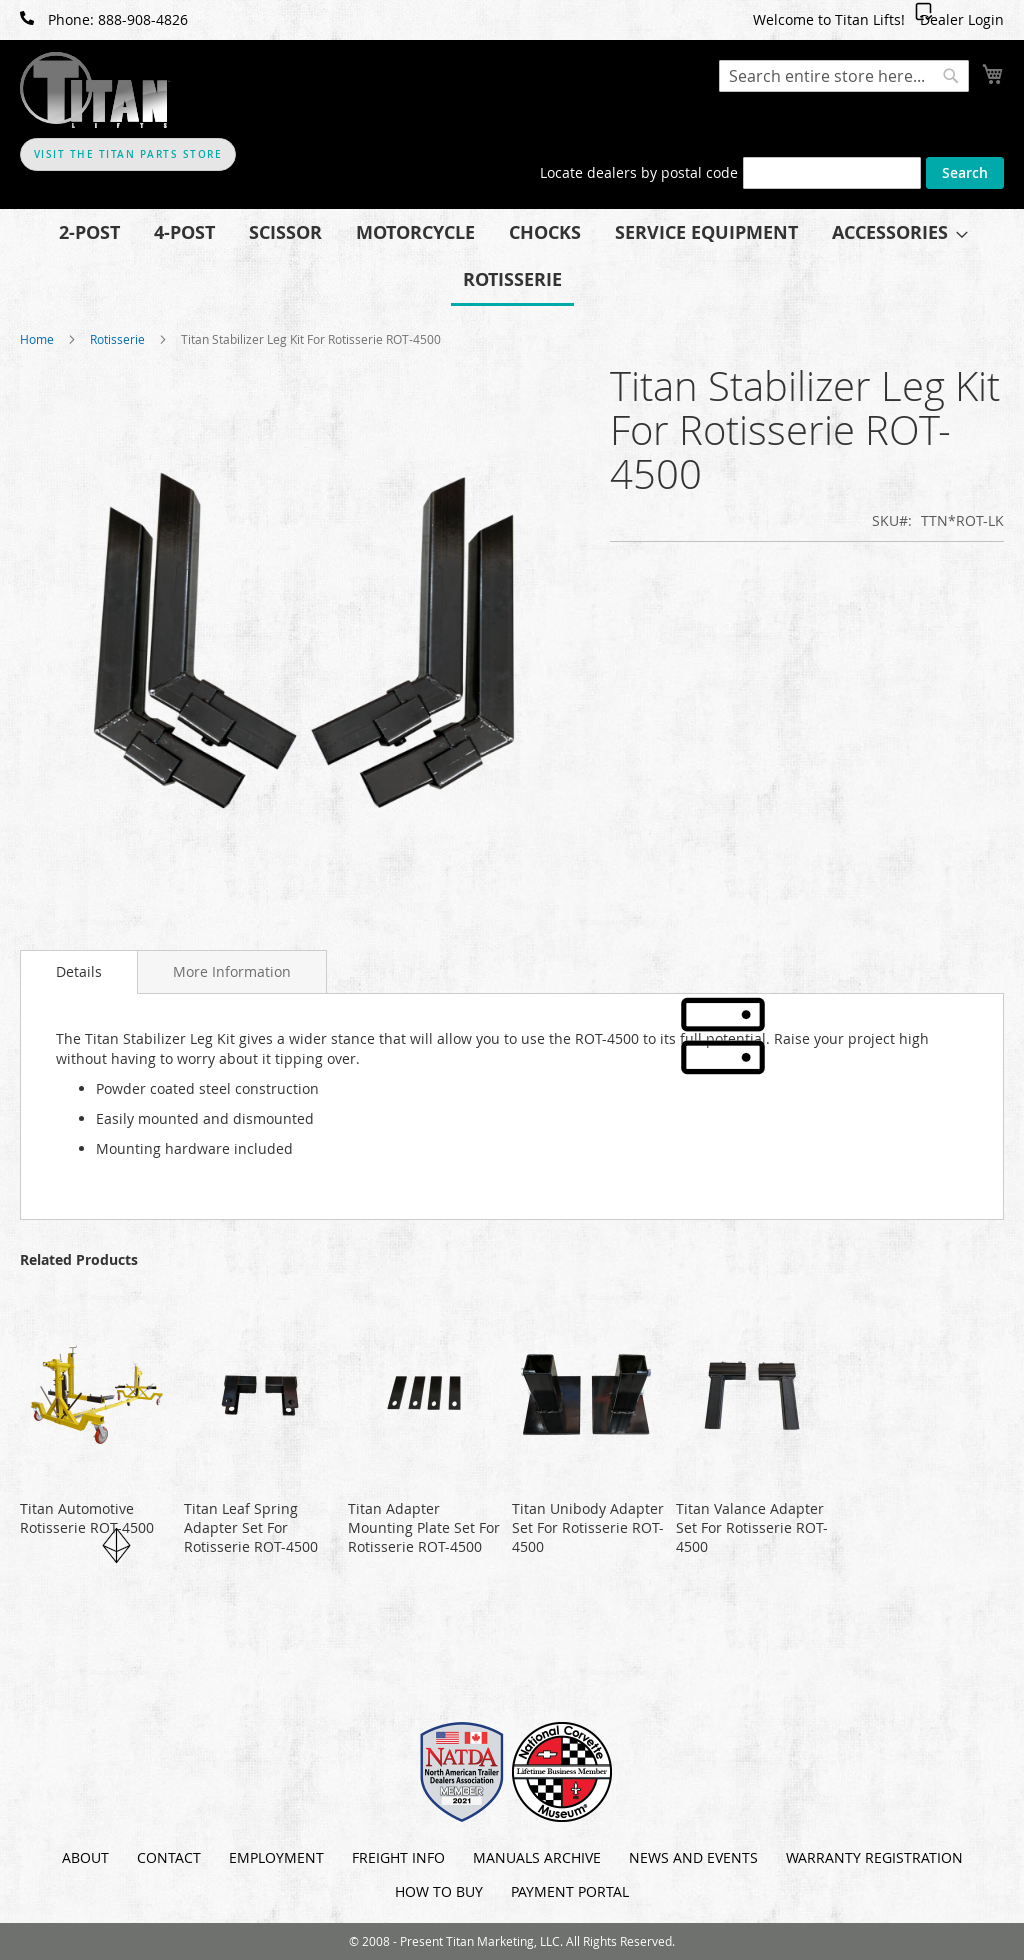 The image size is (1024, 1960). I want to click on view ethereum balance or wallet, so click(116, 1545).